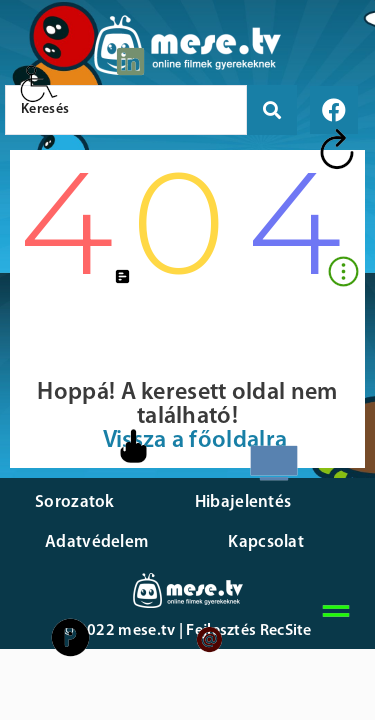  What do you see at coordinates (122, 276) in the screenshot?
I see `view poll or survey results` at bounding box center [122, 276].